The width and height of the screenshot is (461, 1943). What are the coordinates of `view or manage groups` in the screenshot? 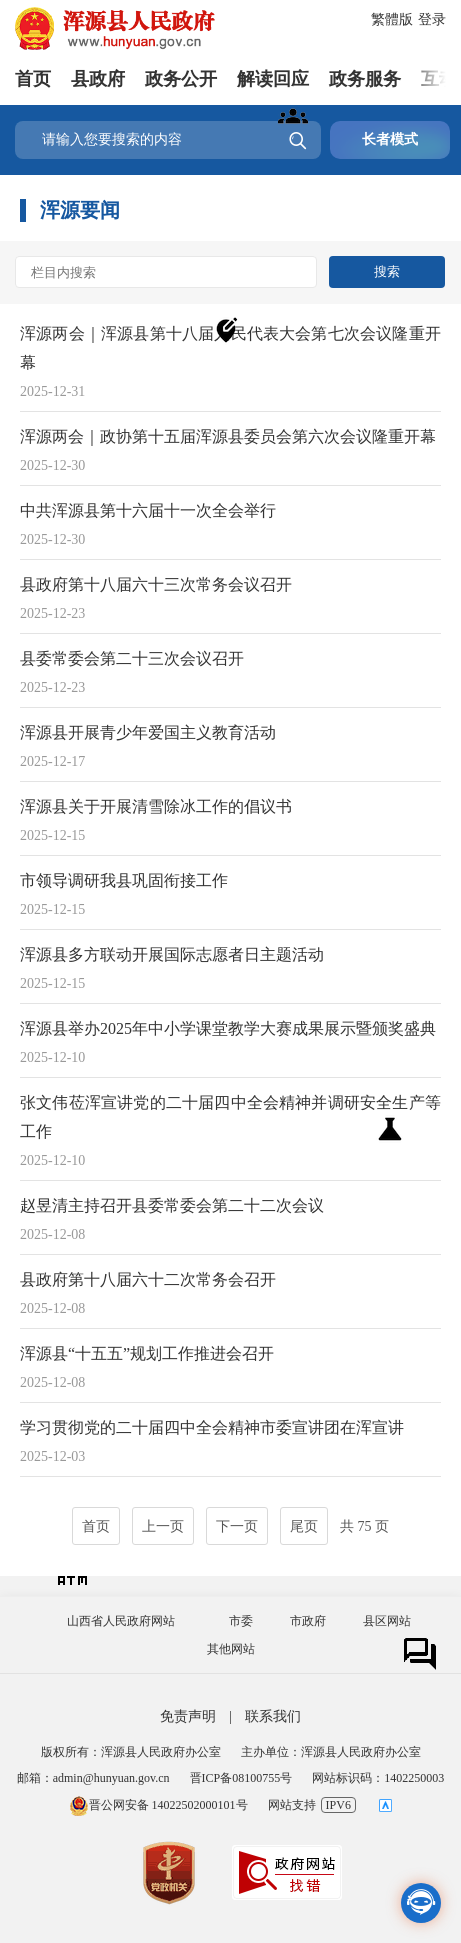 It's located at (293, 116).